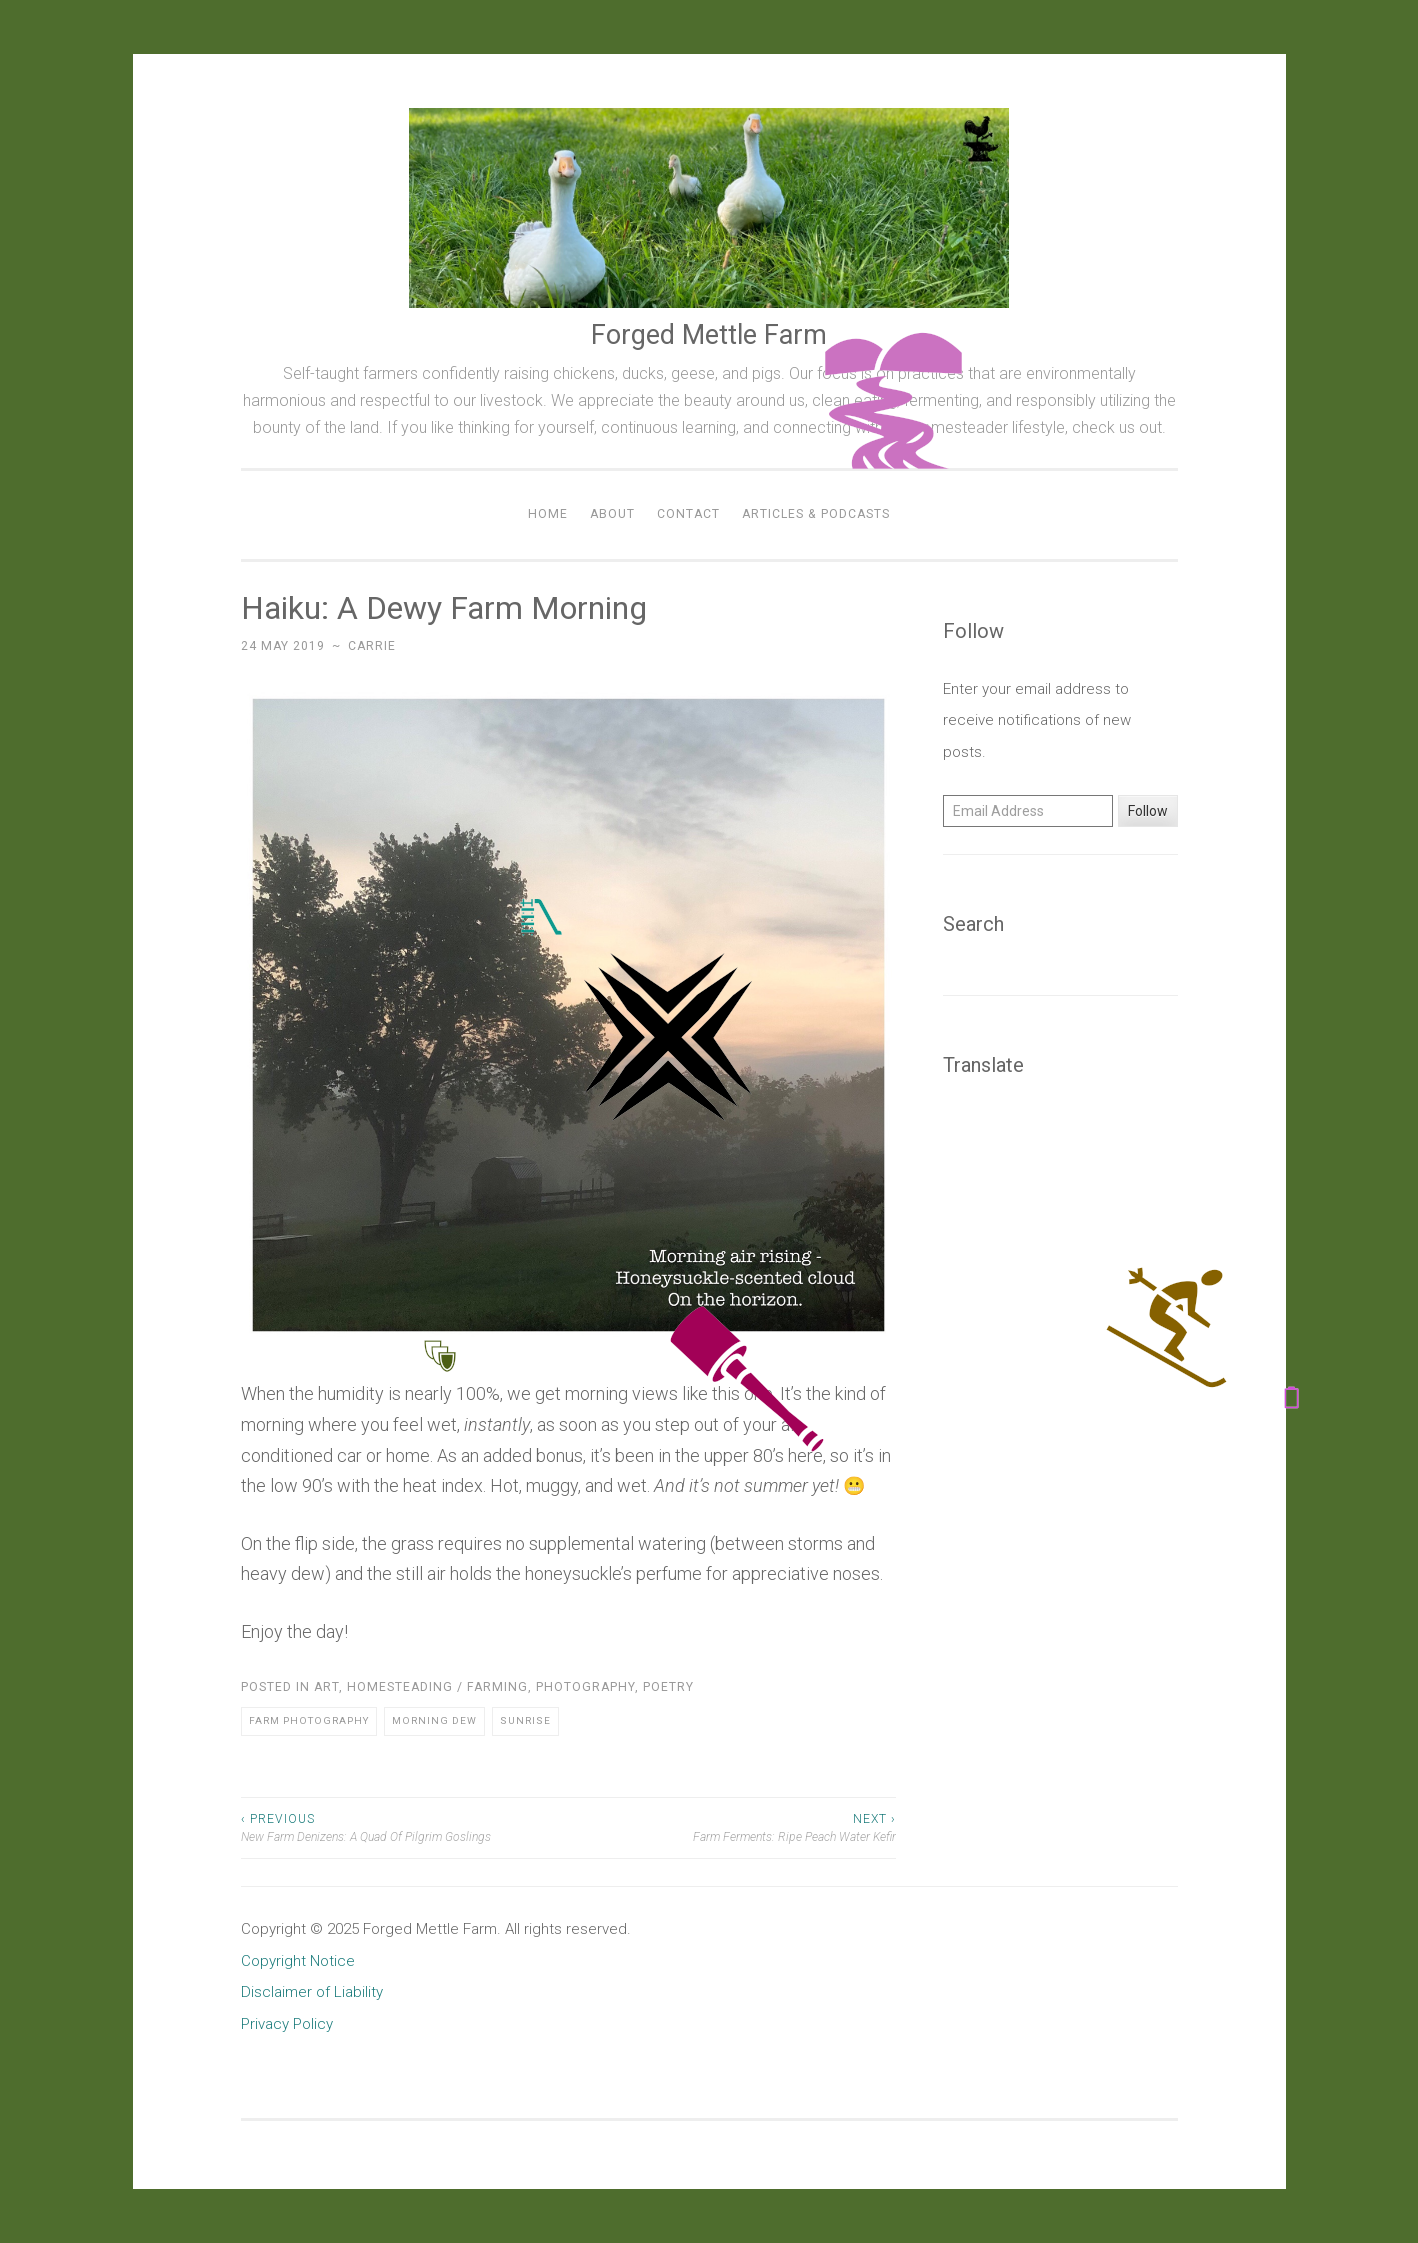  Describe the element at coordinates (747, 1379) in the screenshot. I see `equip stick grenade weapon` at that location.